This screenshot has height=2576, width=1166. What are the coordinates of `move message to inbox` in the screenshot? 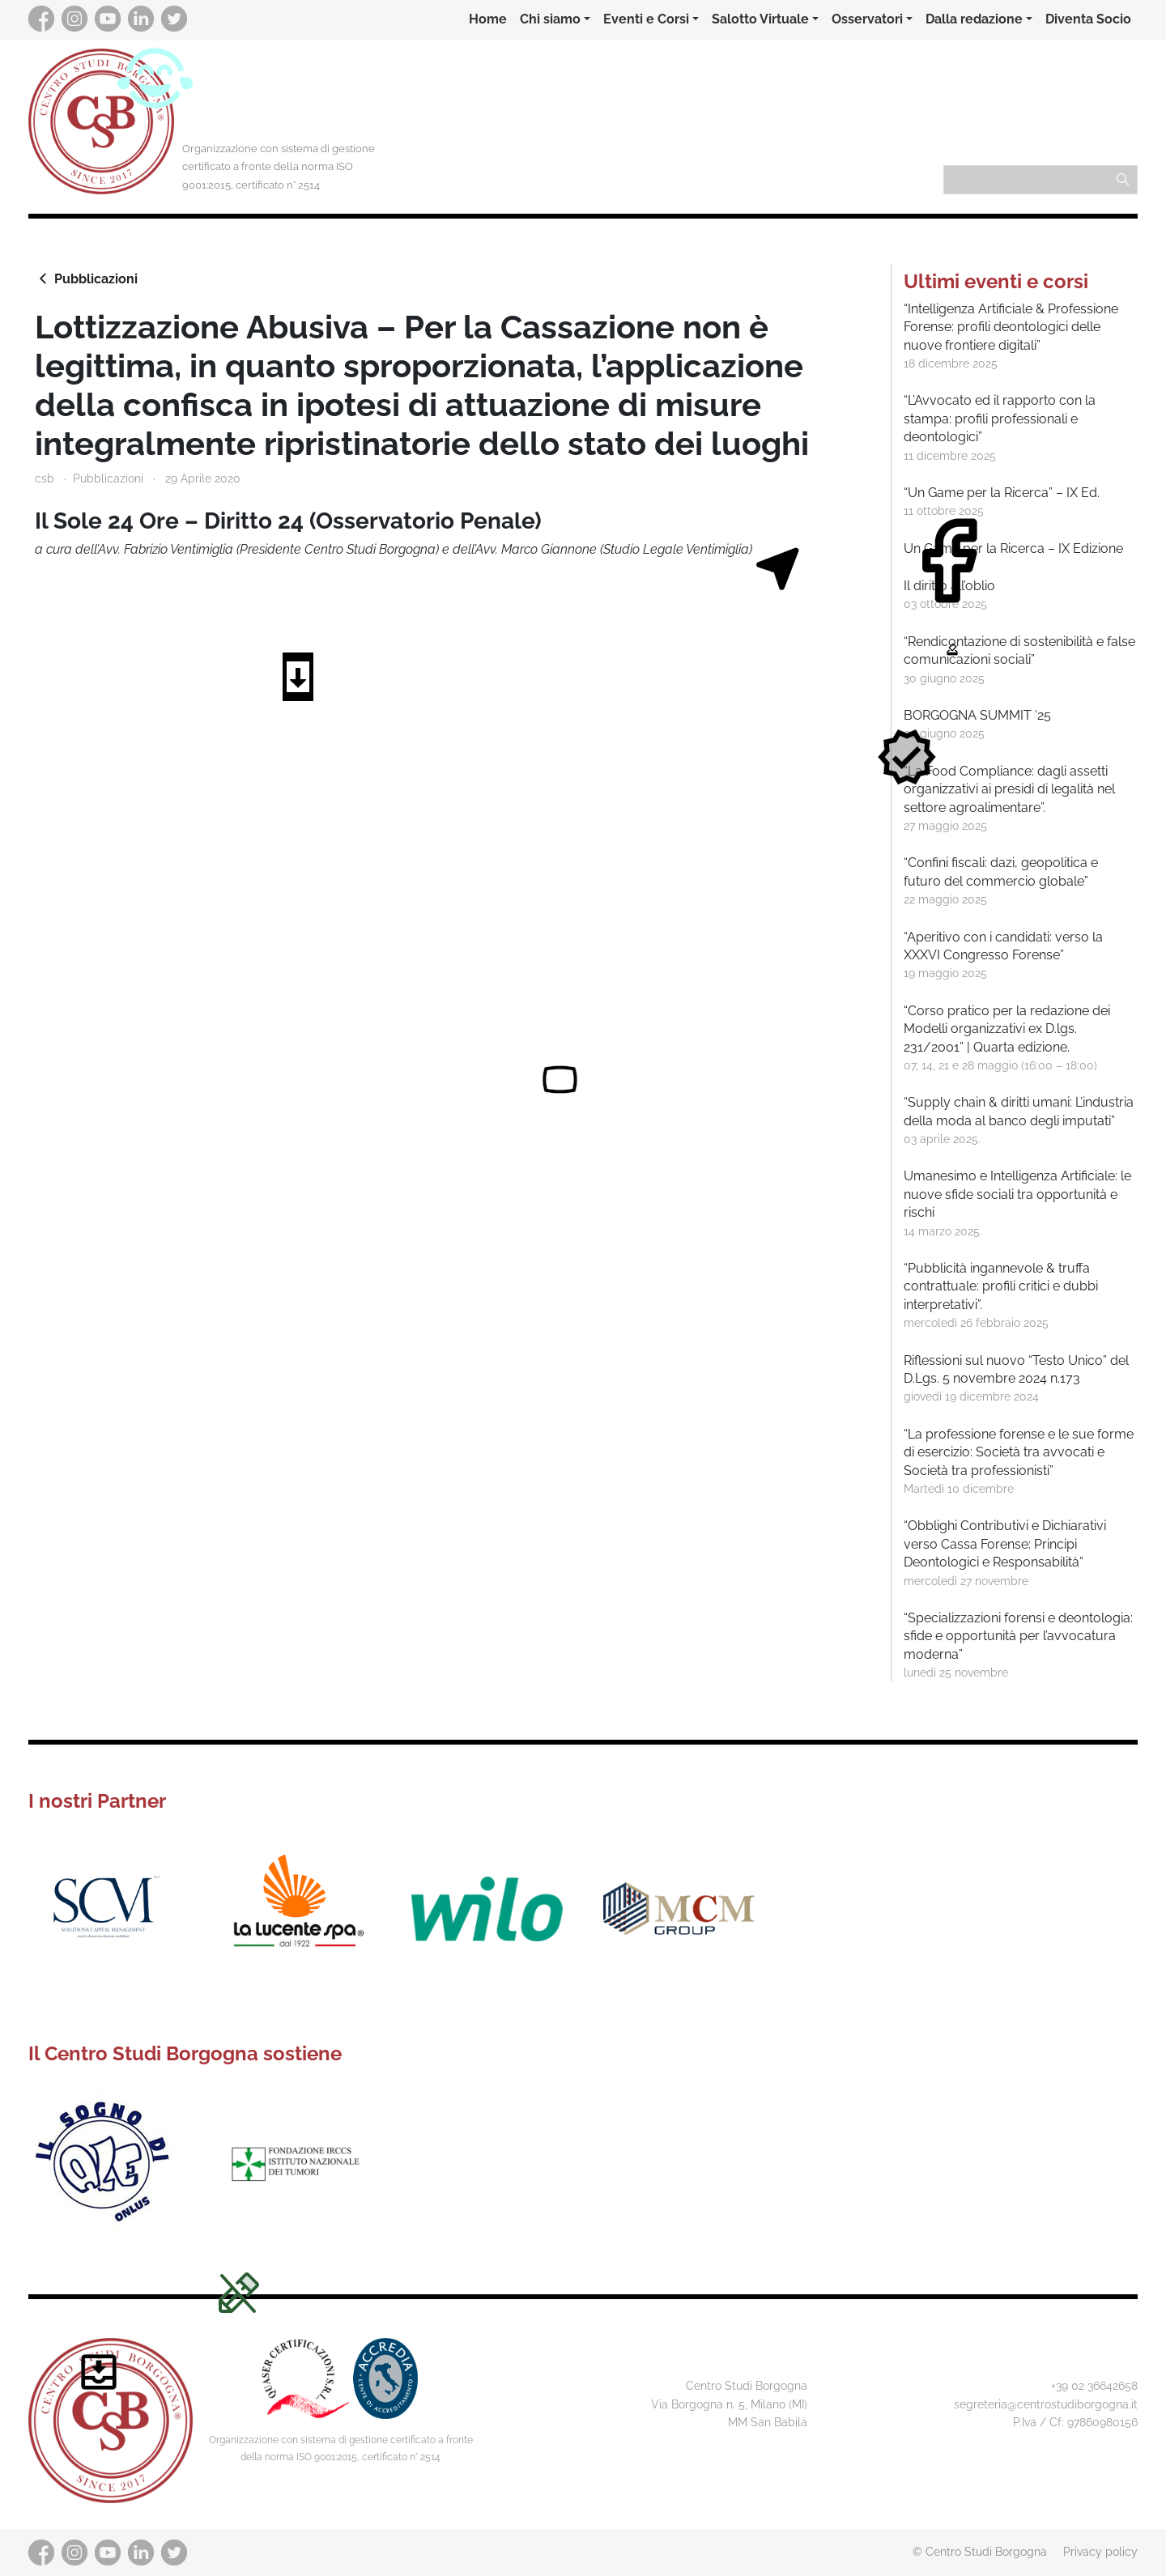 It's located at (99, 2372).